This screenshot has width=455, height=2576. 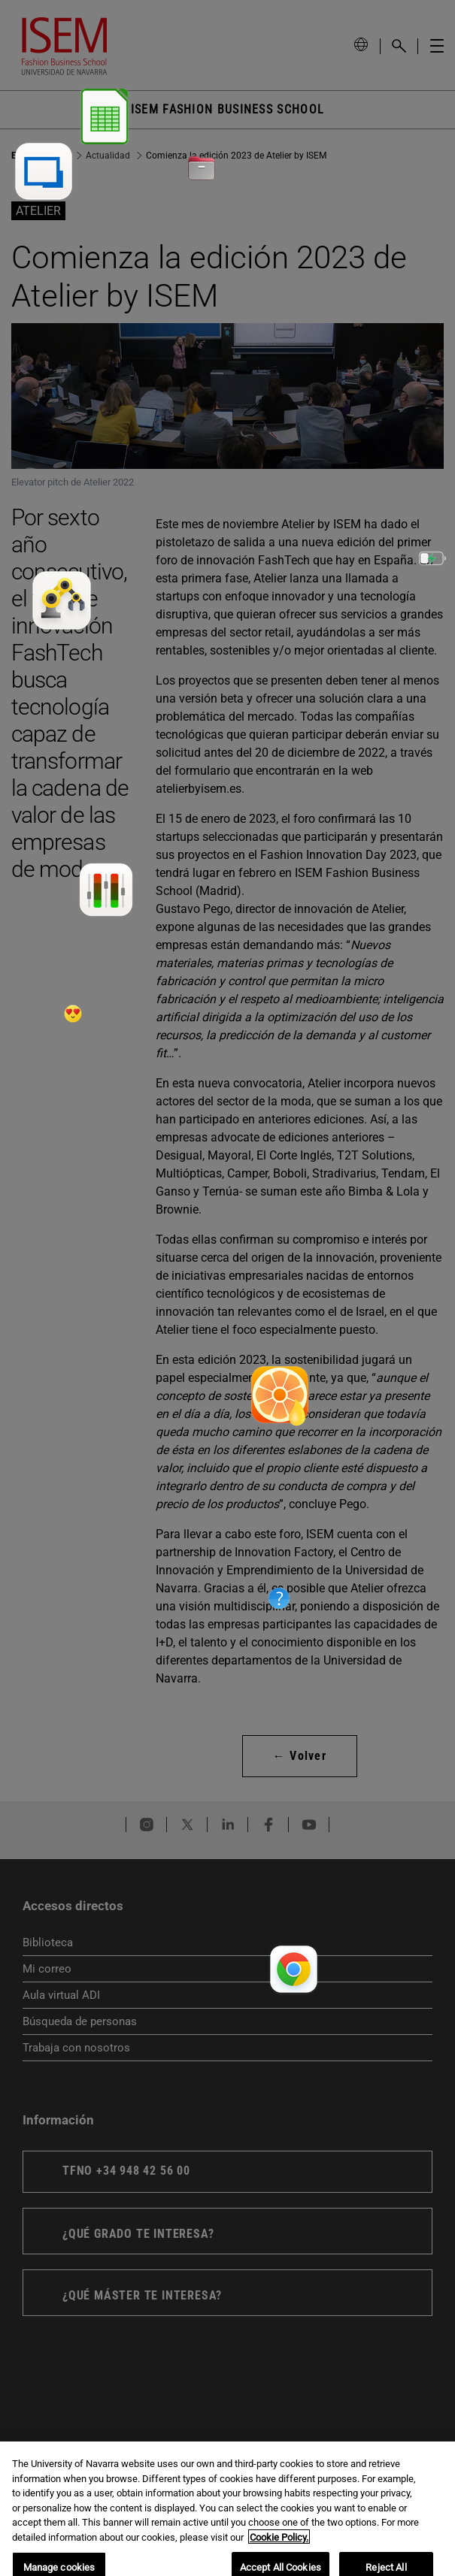 What do you see at coordinates (73, 1014) in the screenshot?
I see `open the Socialize messaging app` at bounding box center [73, 1014].